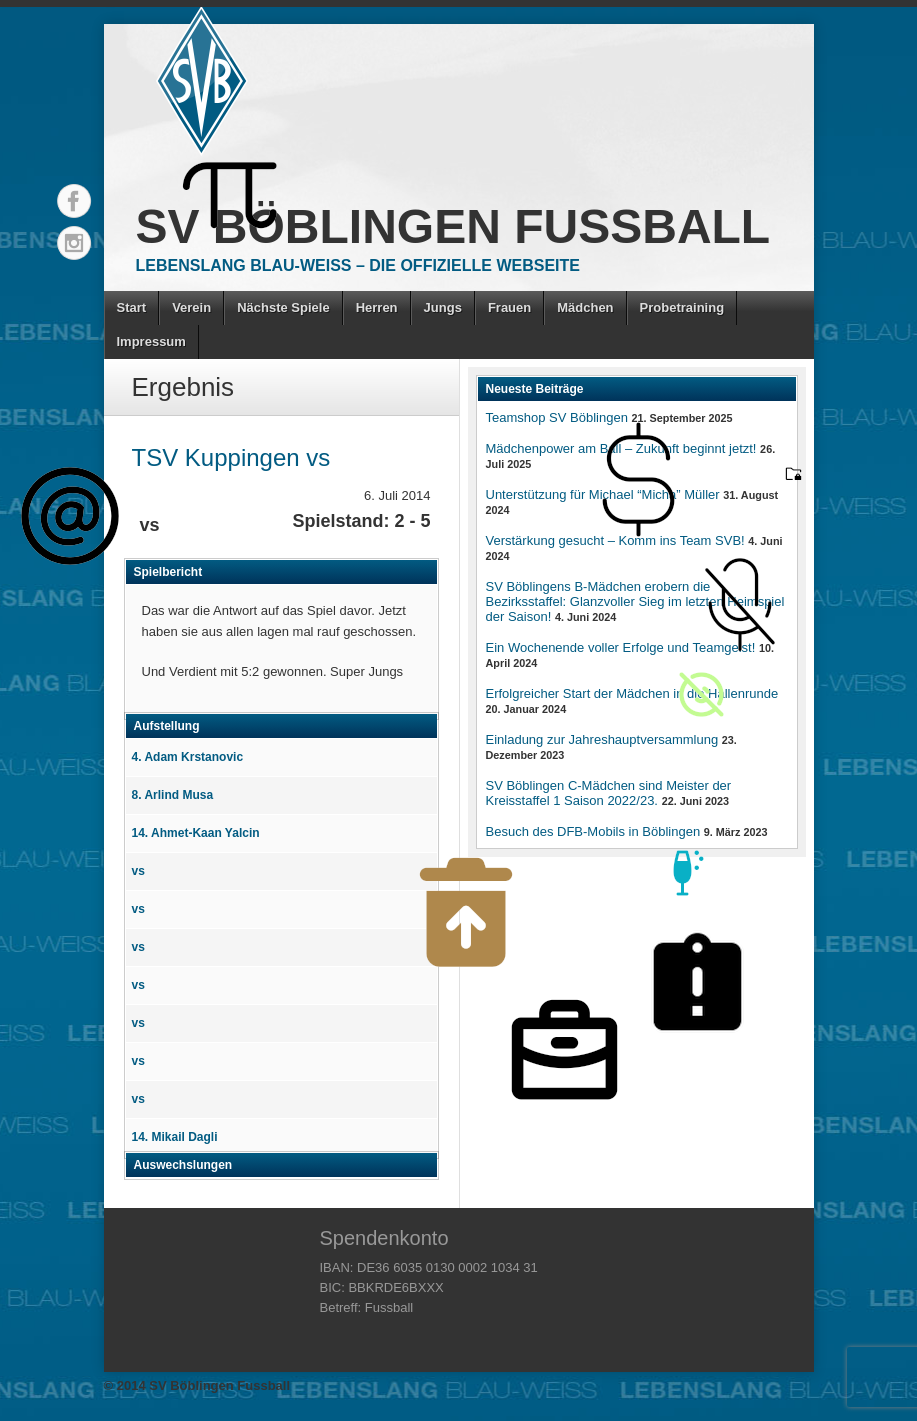  I want to click on access work or business-related content, so click(564, 1056).